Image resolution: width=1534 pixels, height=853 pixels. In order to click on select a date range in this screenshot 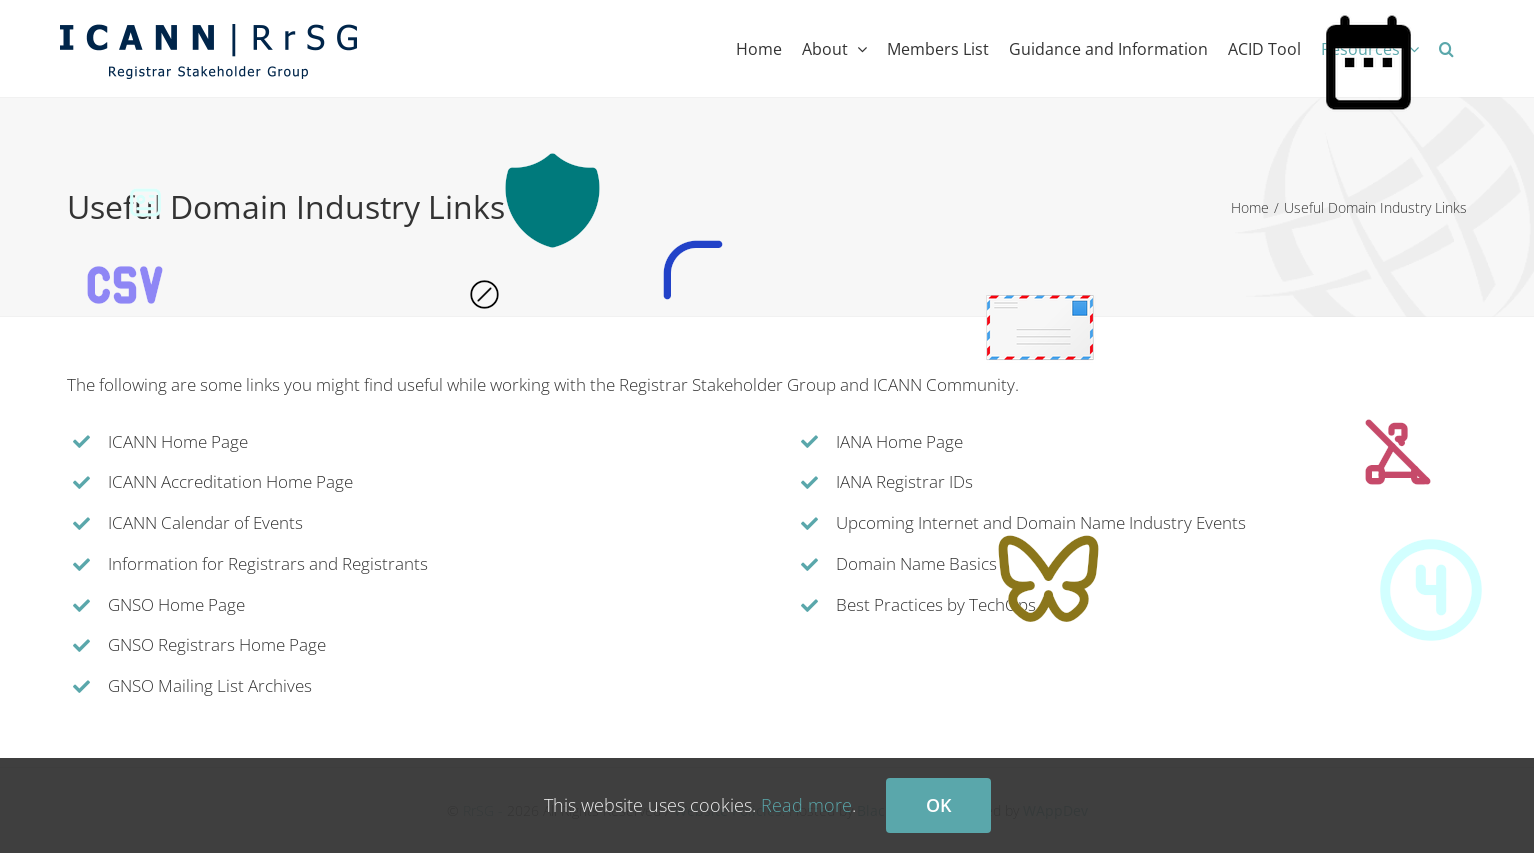, I will do `click(1368, 62)`.